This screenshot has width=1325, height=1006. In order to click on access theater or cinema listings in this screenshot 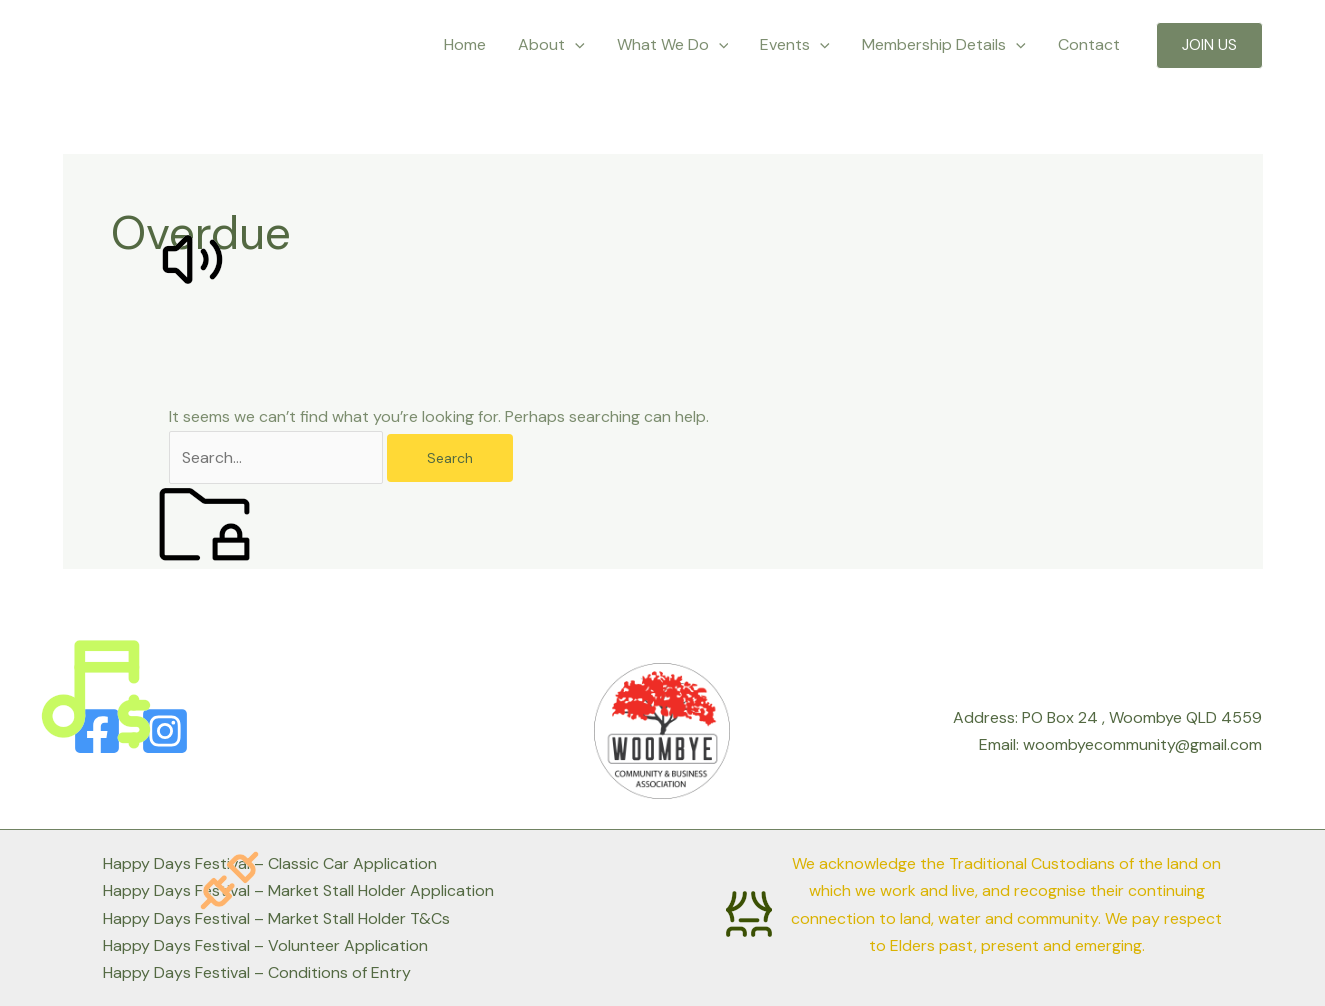, I will do `click(749, 914)`.